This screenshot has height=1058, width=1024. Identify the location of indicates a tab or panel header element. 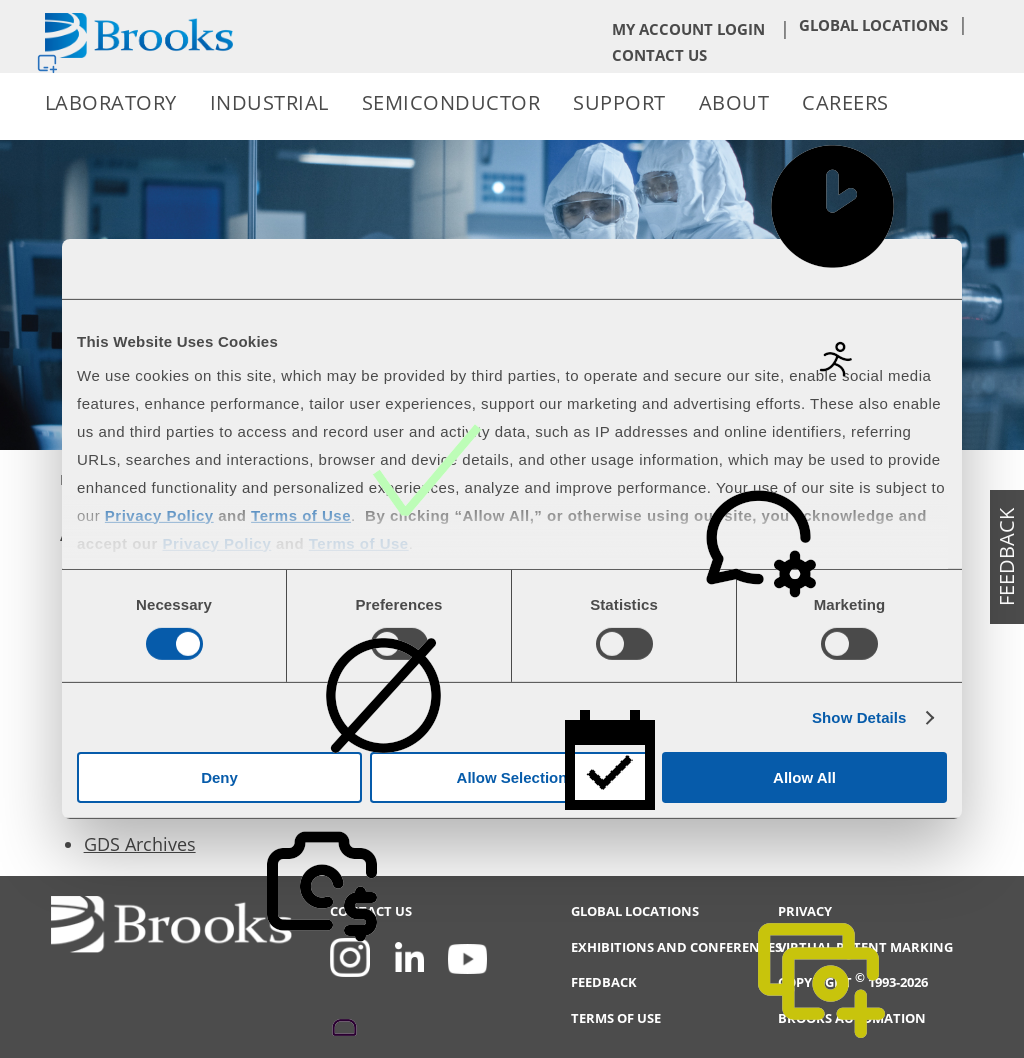
(344, 1027).